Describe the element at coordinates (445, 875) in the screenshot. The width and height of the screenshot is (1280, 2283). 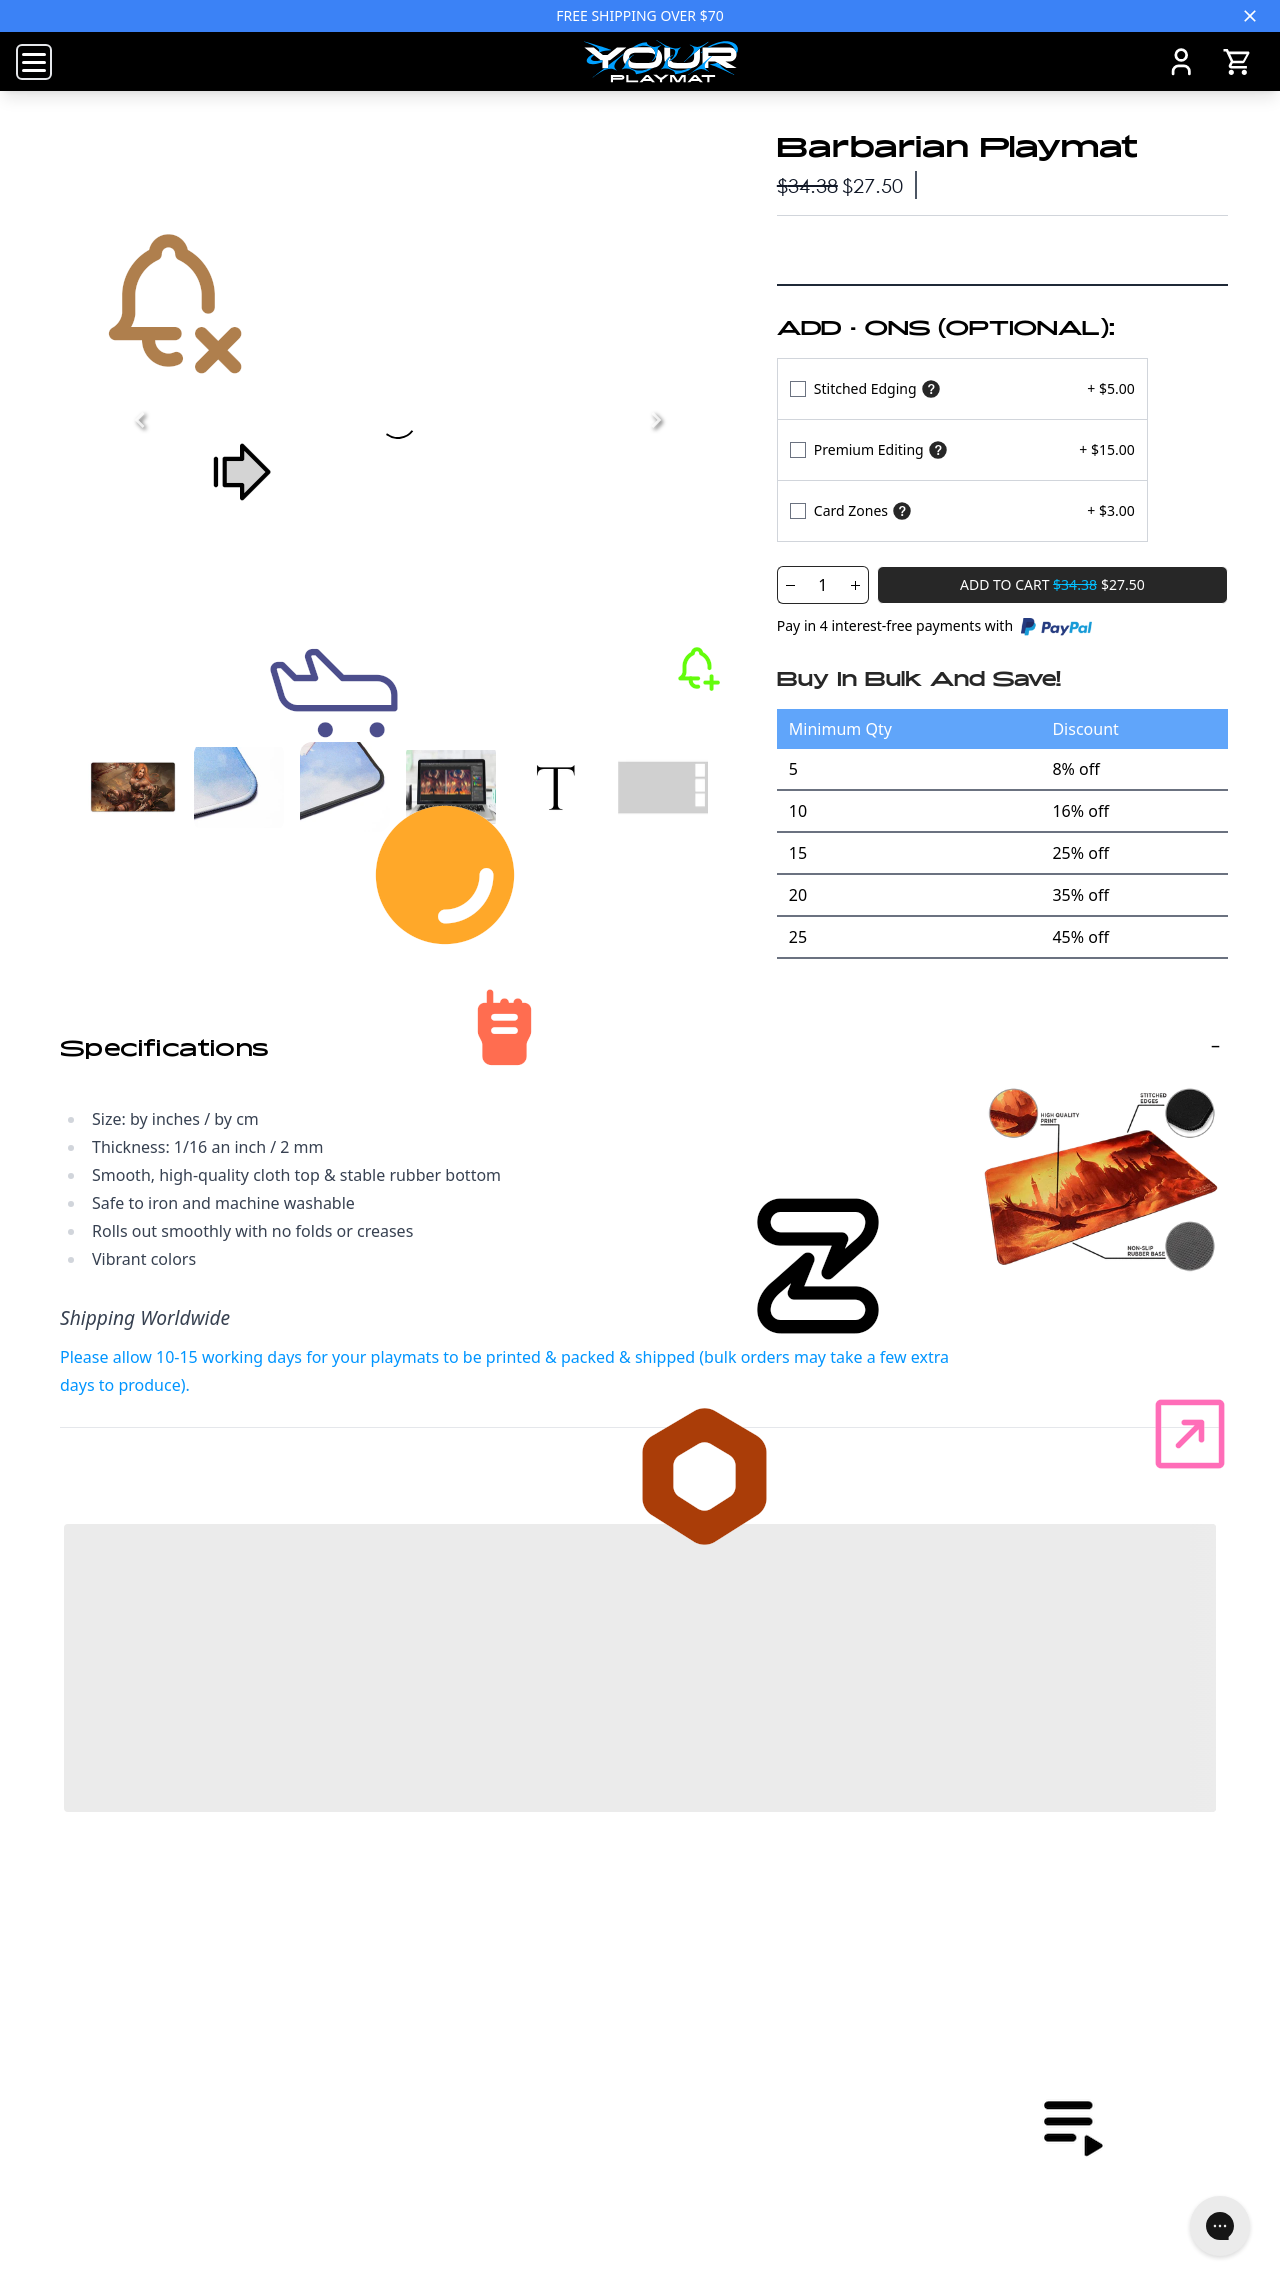
I see `apply inner shadow effect to bottom-right corner` at that location.